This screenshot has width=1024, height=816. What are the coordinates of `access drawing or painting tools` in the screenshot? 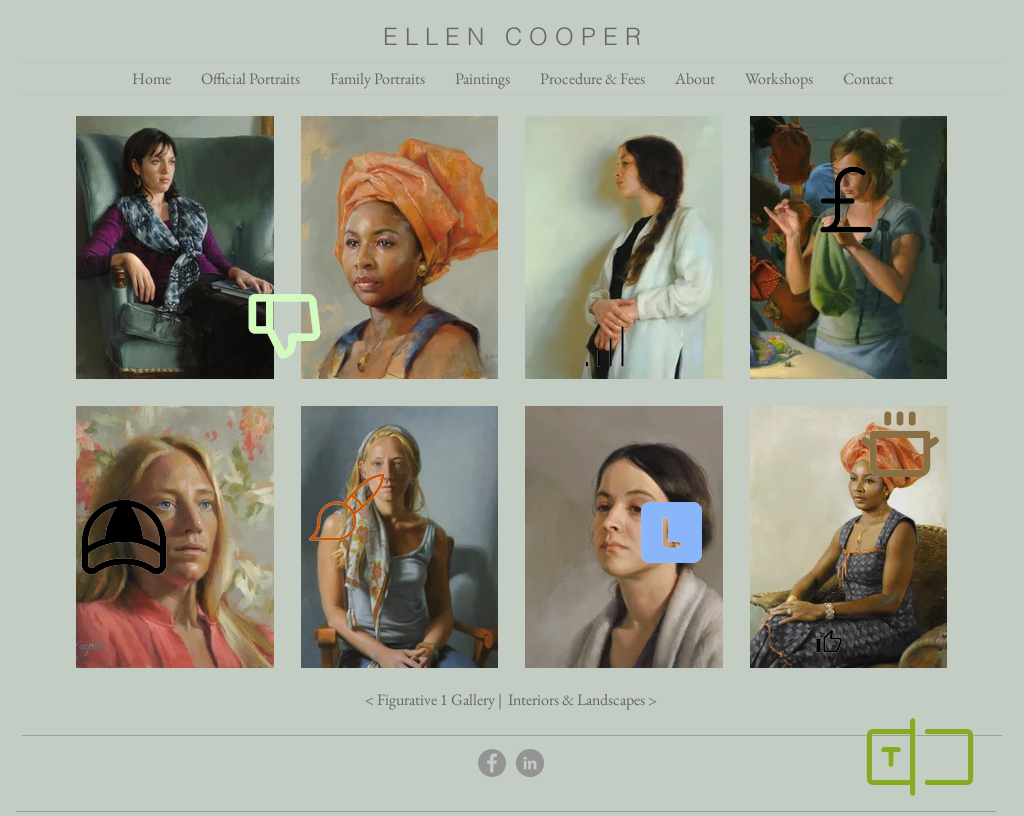 It's located at (349, 508).